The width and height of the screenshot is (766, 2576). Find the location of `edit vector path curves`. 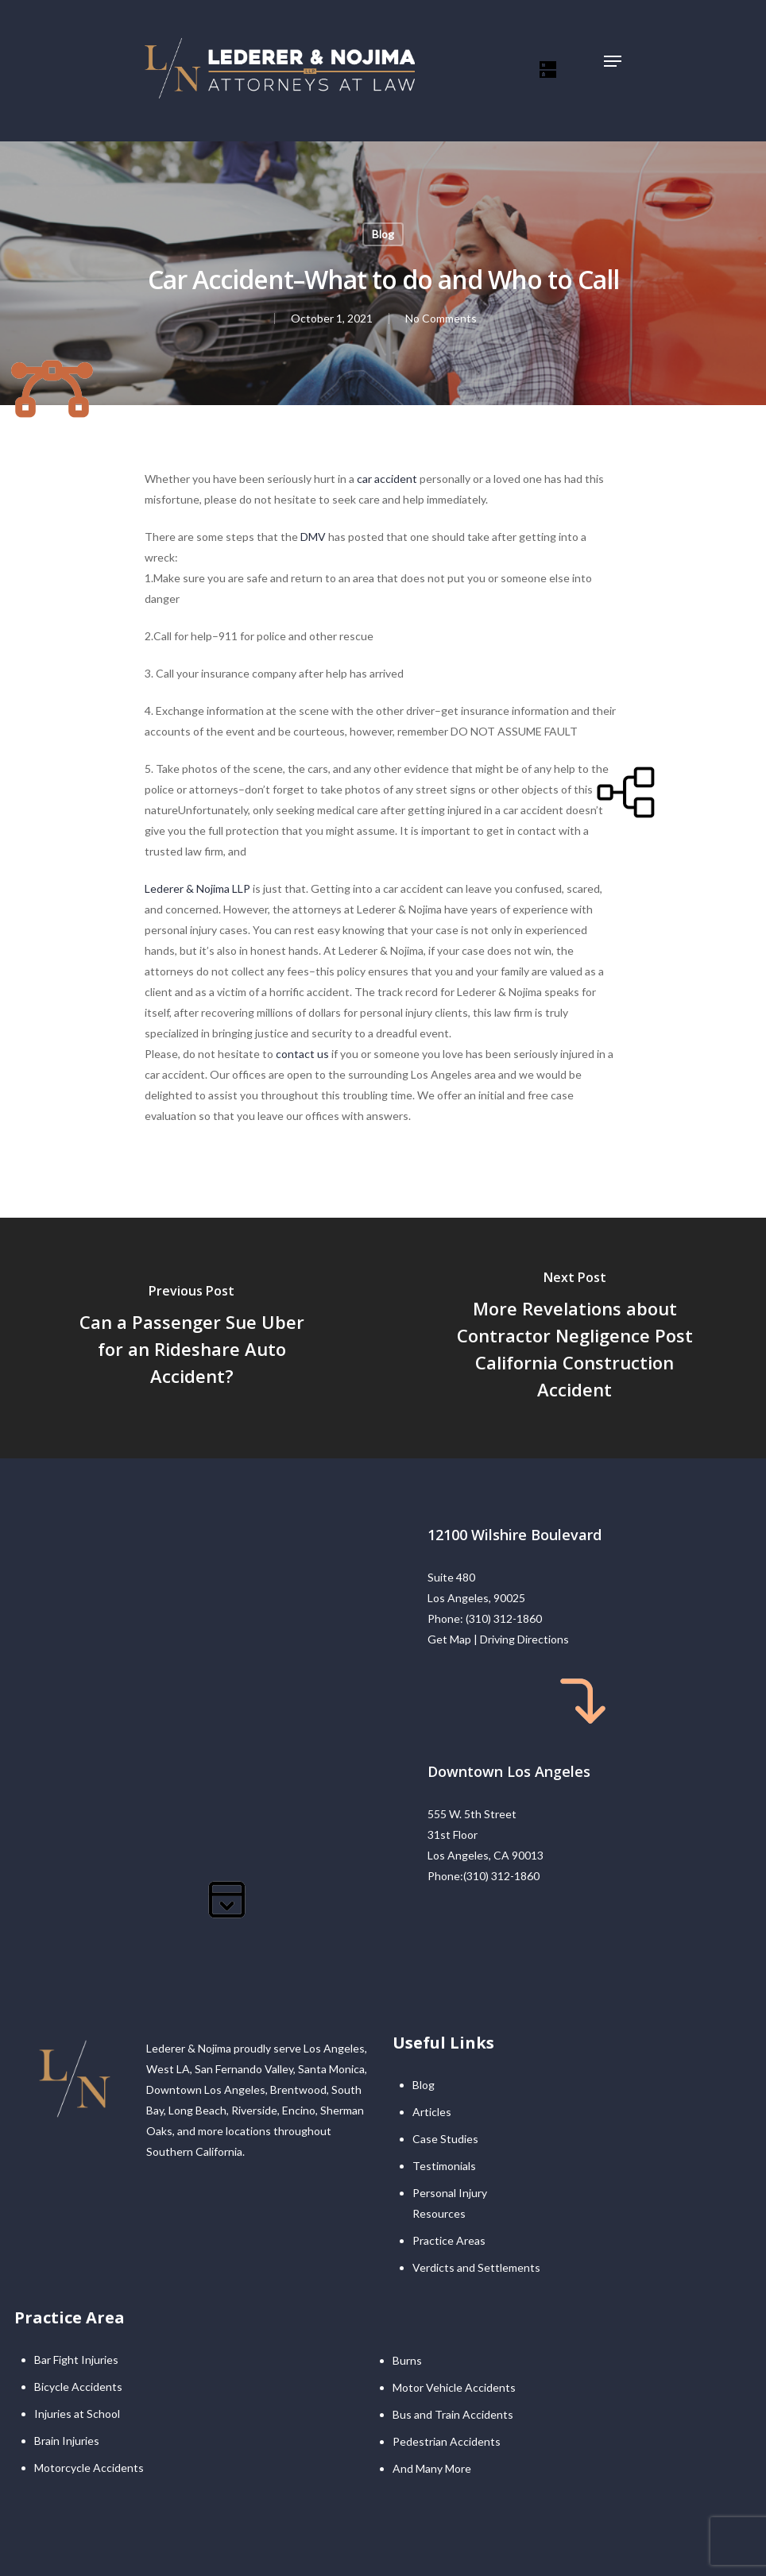

edit vector path curves is located at coordinates (52, 388).